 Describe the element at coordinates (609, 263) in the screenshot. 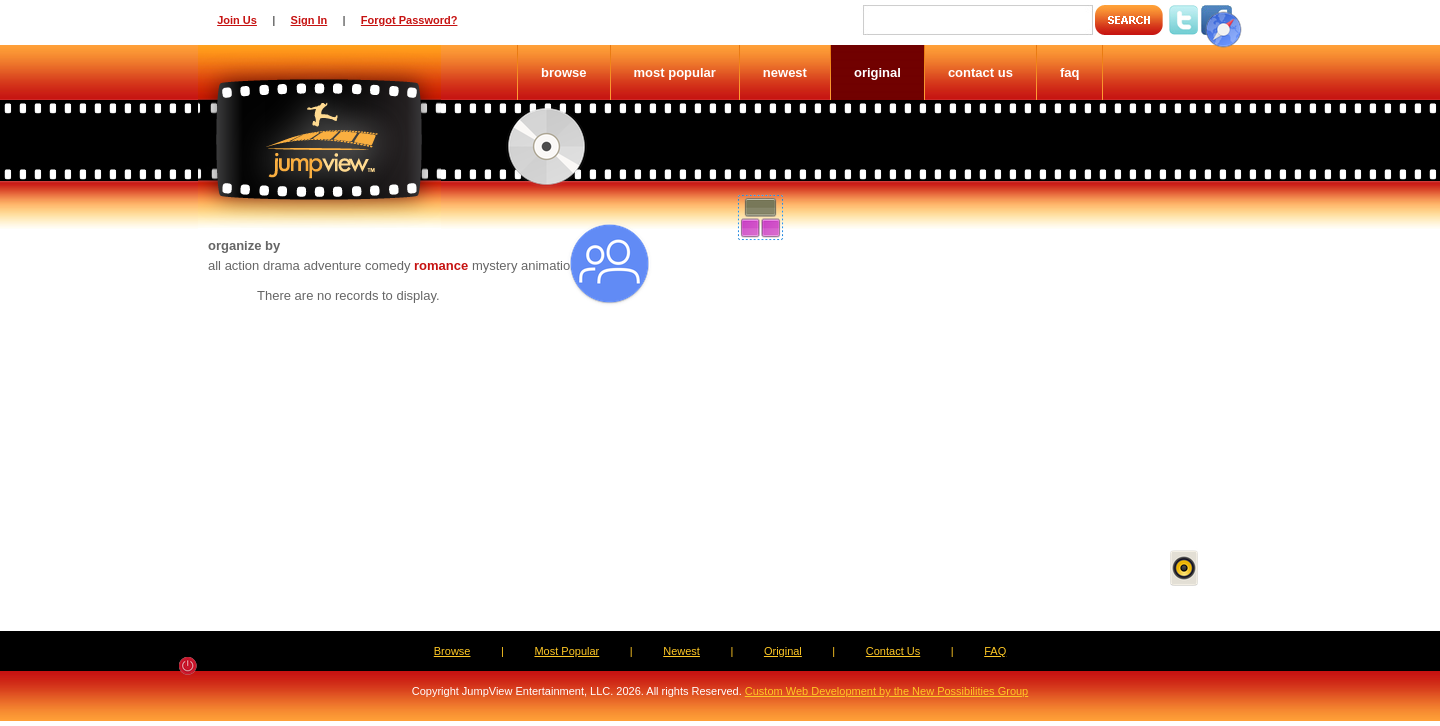

I see `indicates shared or collaborative content` at that location.